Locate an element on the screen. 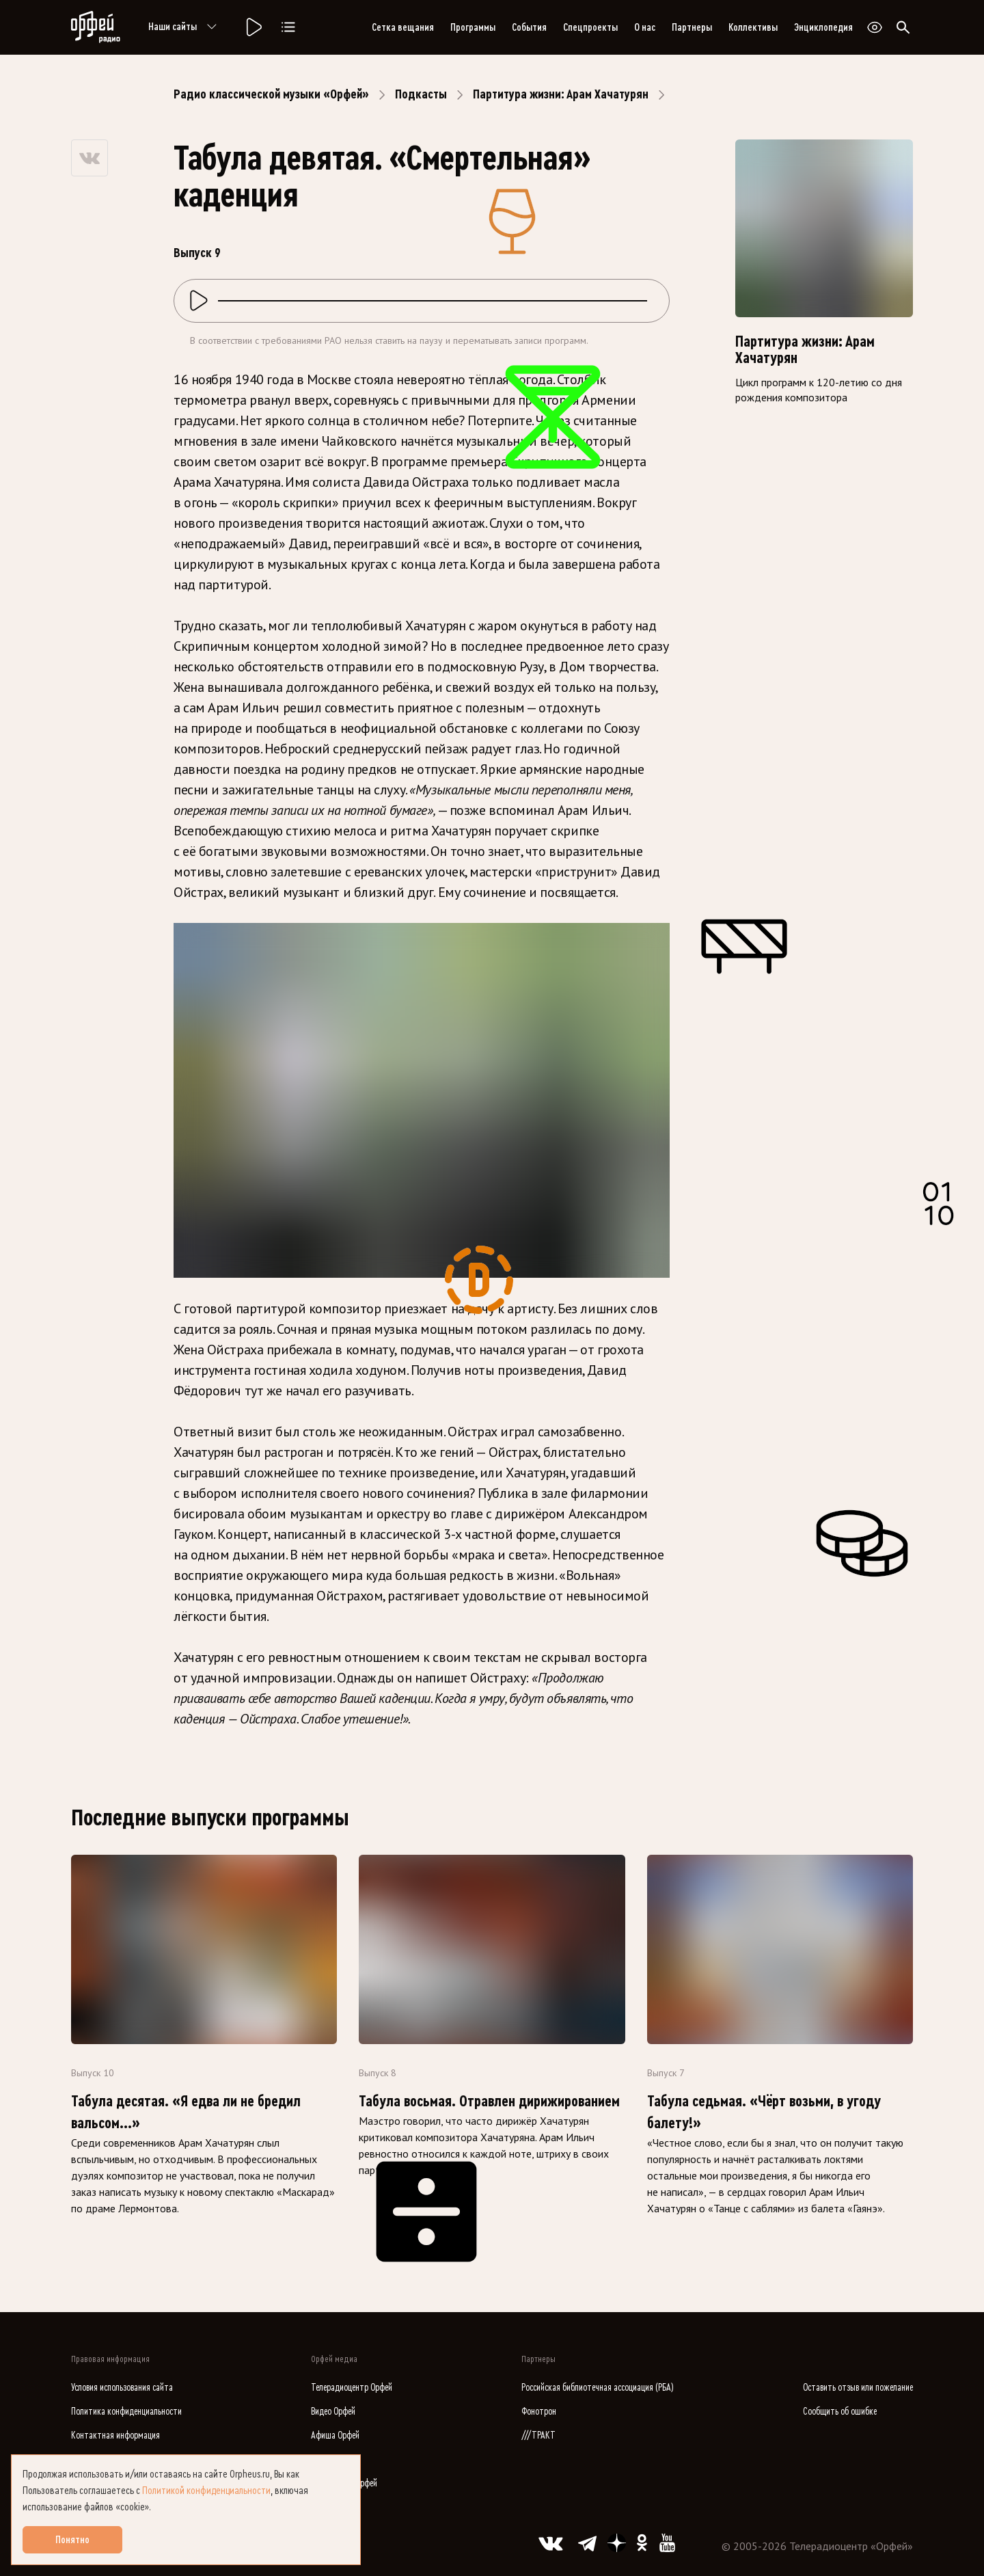 This screenshot has width=984, height=2576. perform division calculation is located at coordinates (426, 2212).